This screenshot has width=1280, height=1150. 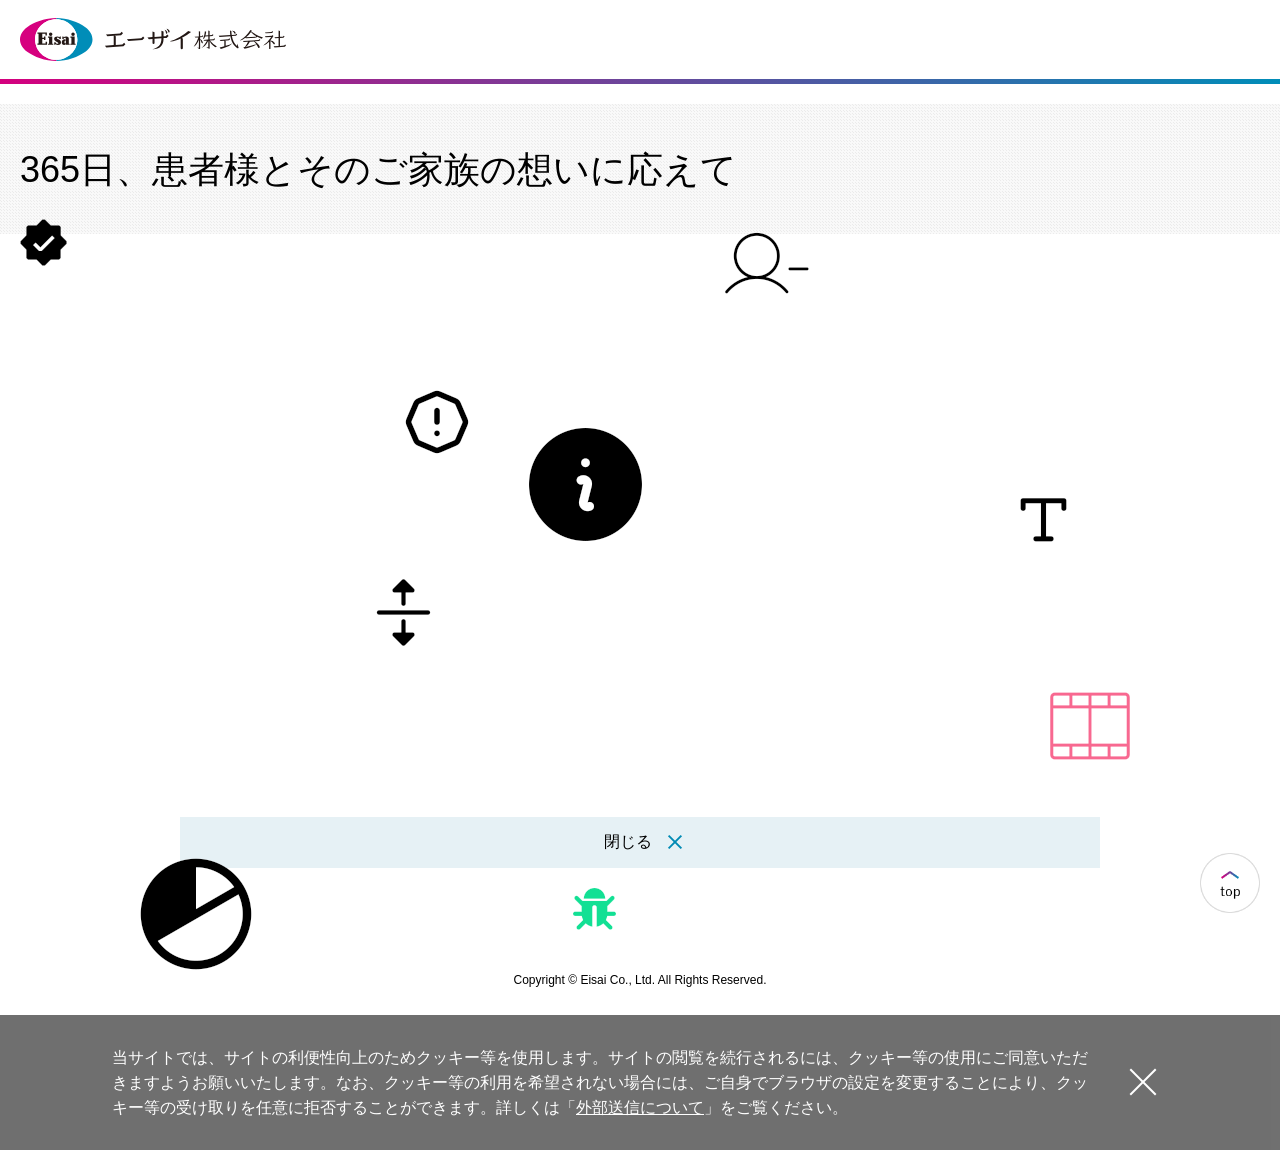 I want to click on view more information or details, so click(x=585, y=484).